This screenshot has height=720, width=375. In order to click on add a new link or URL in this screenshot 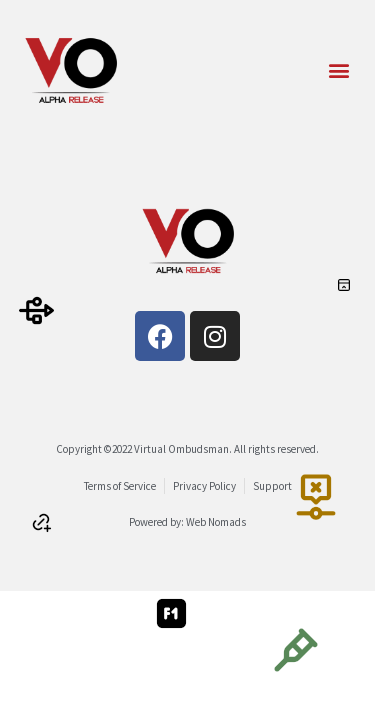, I will do `click(41, 522)`.